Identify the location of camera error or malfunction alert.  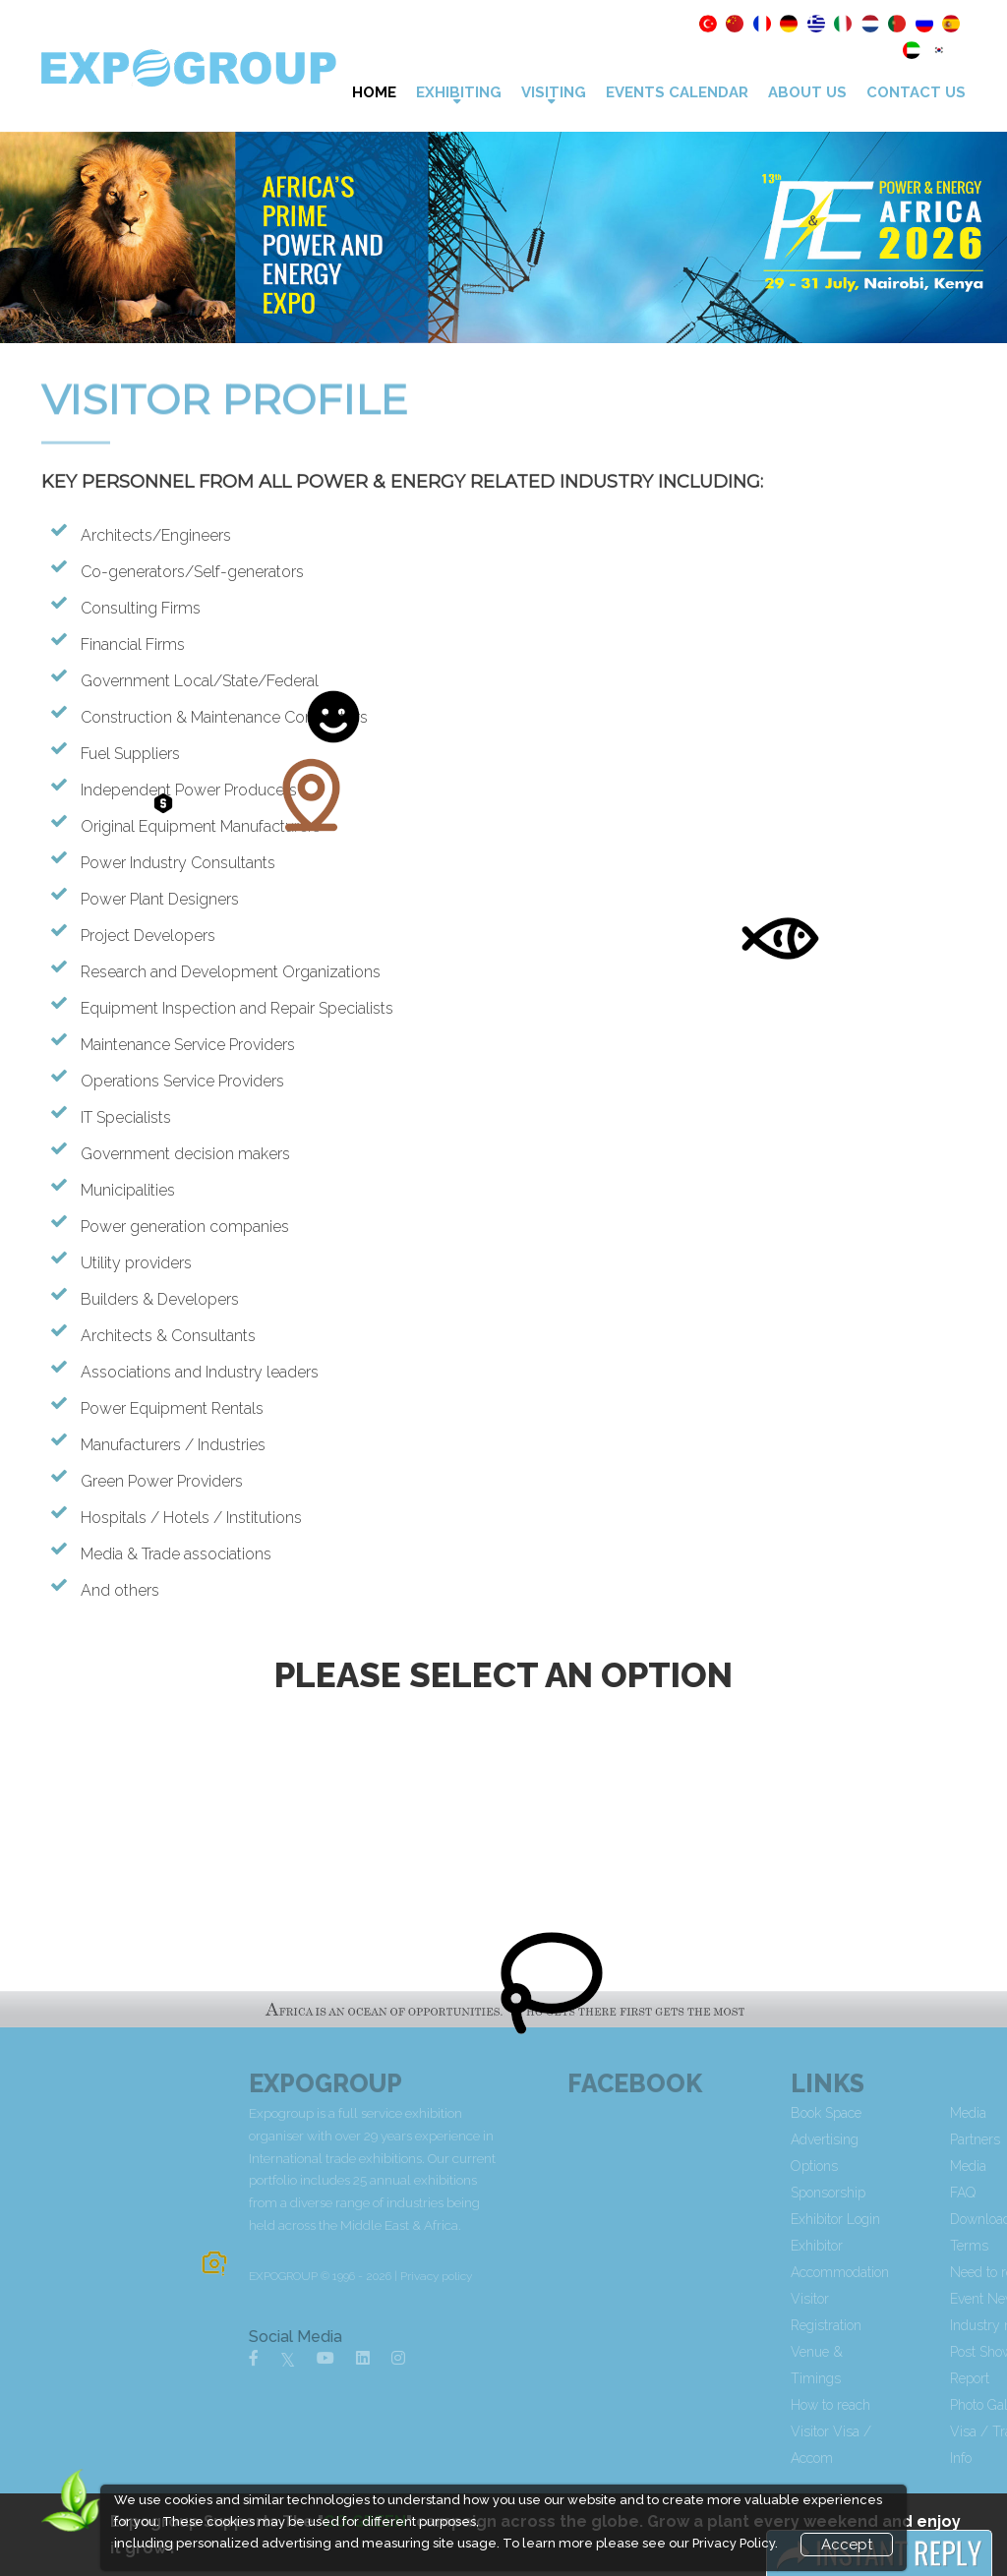
(214, 2262).